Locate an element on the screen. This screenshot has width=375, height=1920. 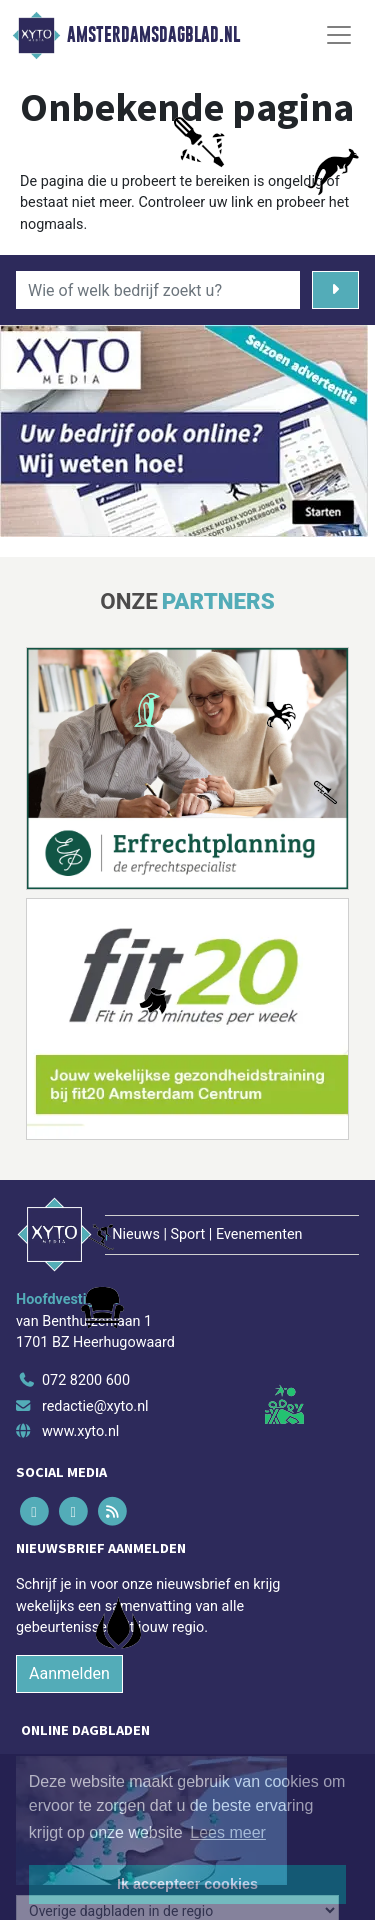
browse furniture or home decor items is located at coordinates (102, 1307).